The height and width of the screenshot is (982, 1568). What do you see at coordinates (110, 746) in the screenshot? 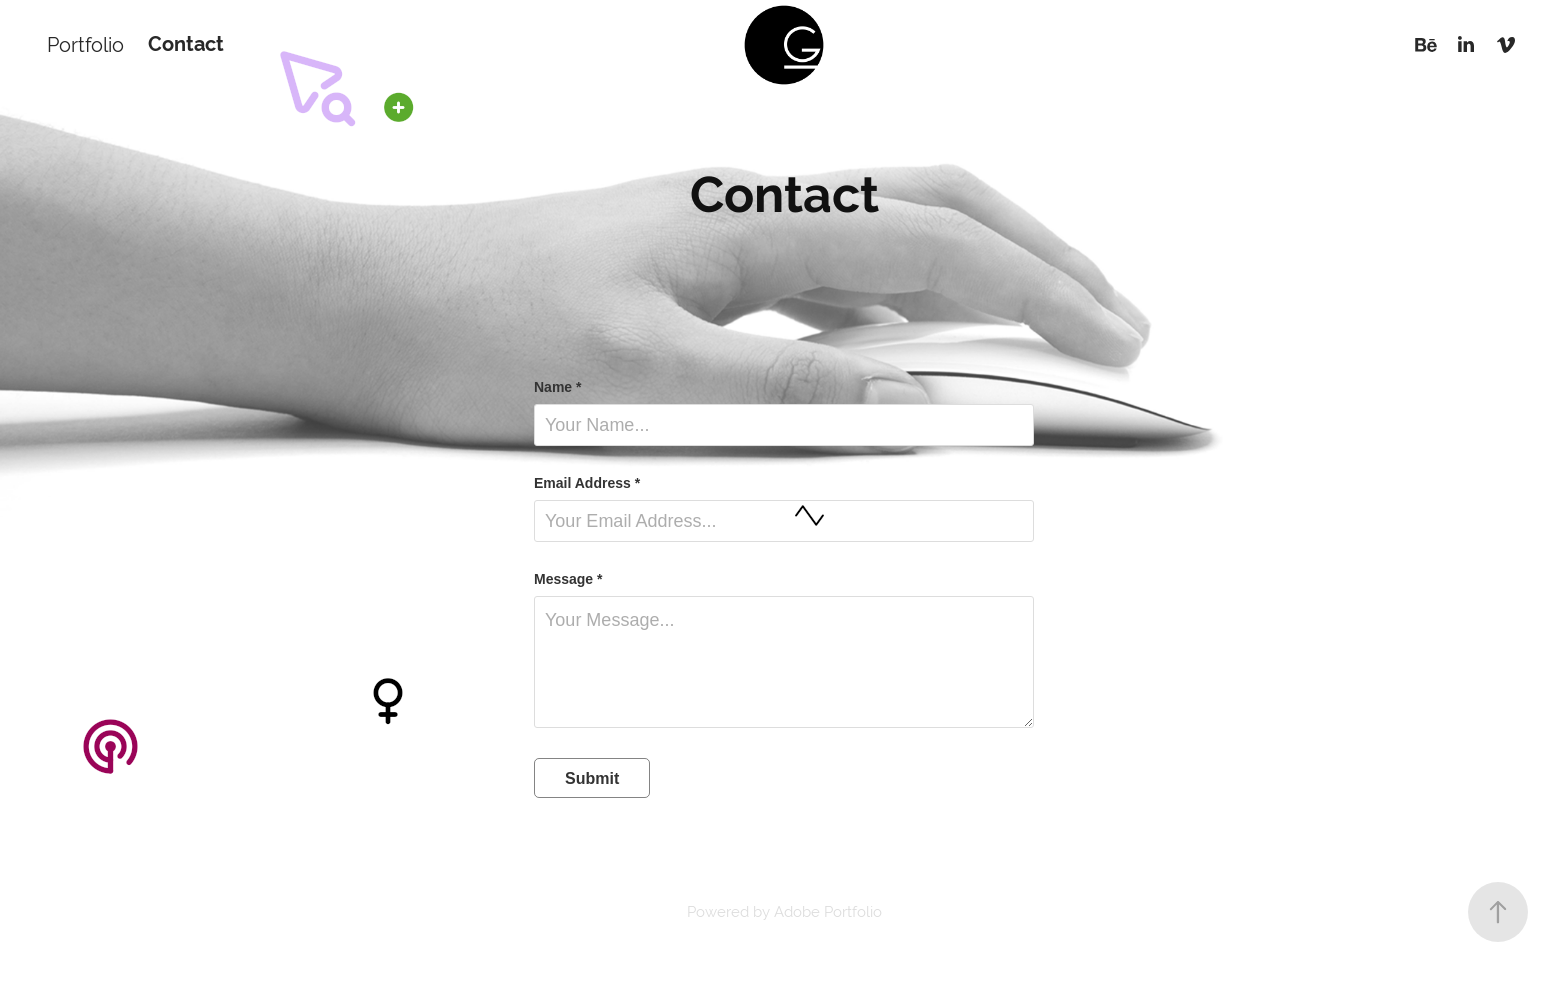
I see `access radar or scanning functionality` at bounding box center [110, 746].